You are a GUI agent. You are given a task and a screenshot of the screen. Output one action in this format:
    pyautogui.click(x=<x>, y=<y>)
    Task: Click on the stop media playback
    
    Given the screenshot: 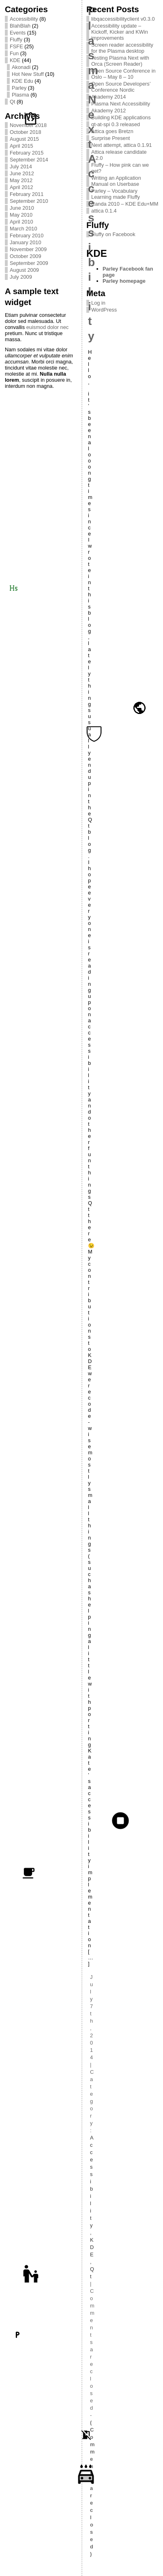 What is the action you would take?
    pyautogui.click(x=120, y=1821)
    